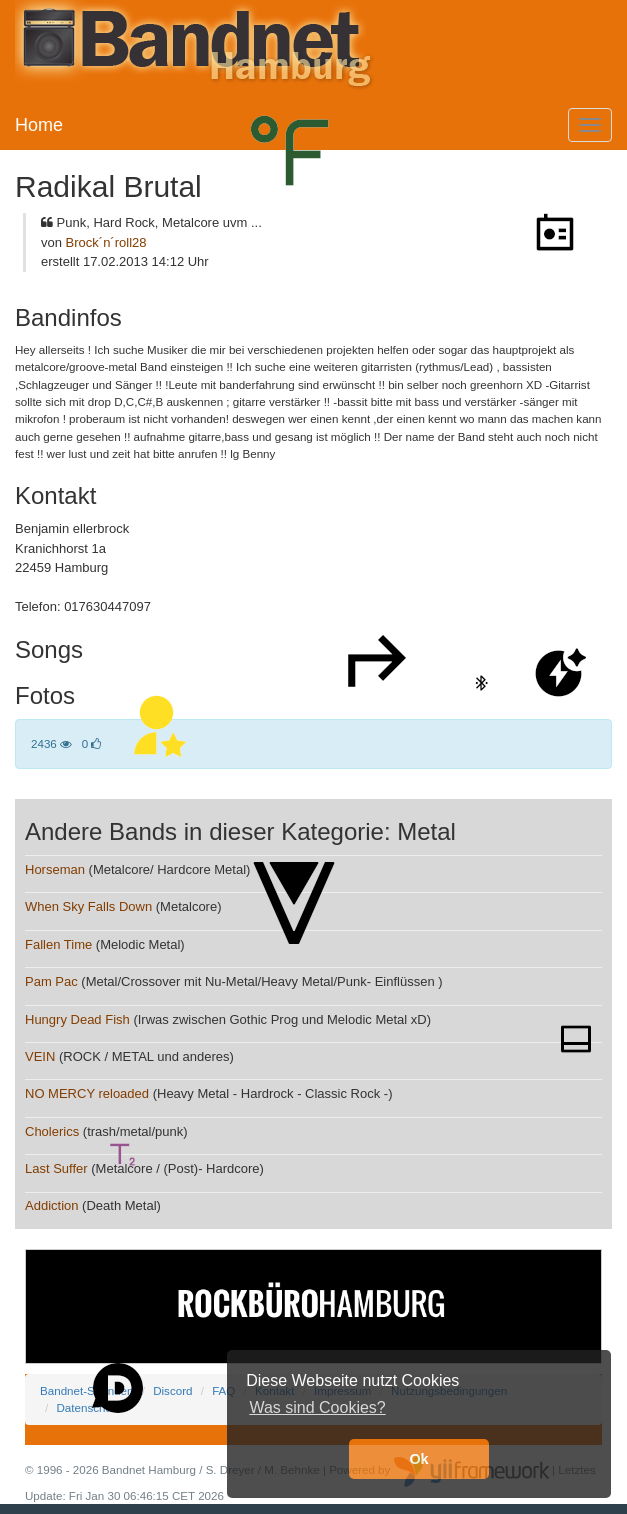 The width and height of the screenshot is (627, 1514). I want to click on indicates temperature displayed in fahrenheit, so click(293, 150).